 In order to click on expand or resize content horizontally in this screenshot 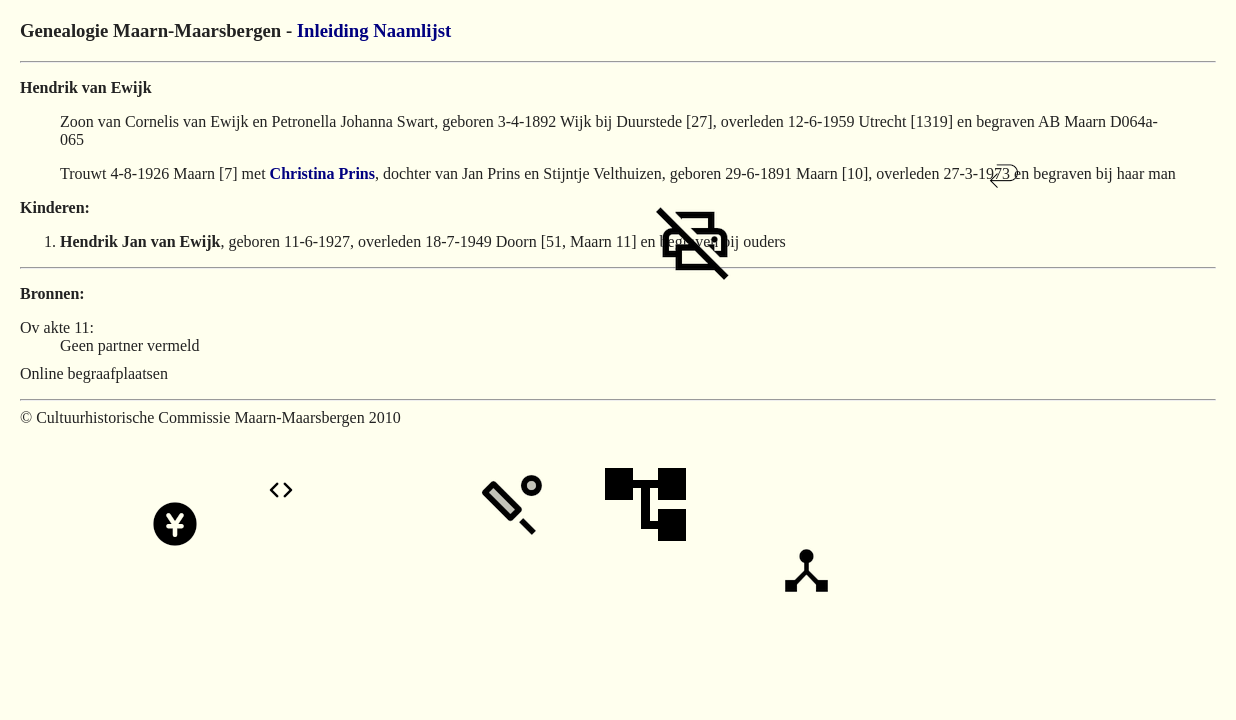, I will do `click(281, 490)`.